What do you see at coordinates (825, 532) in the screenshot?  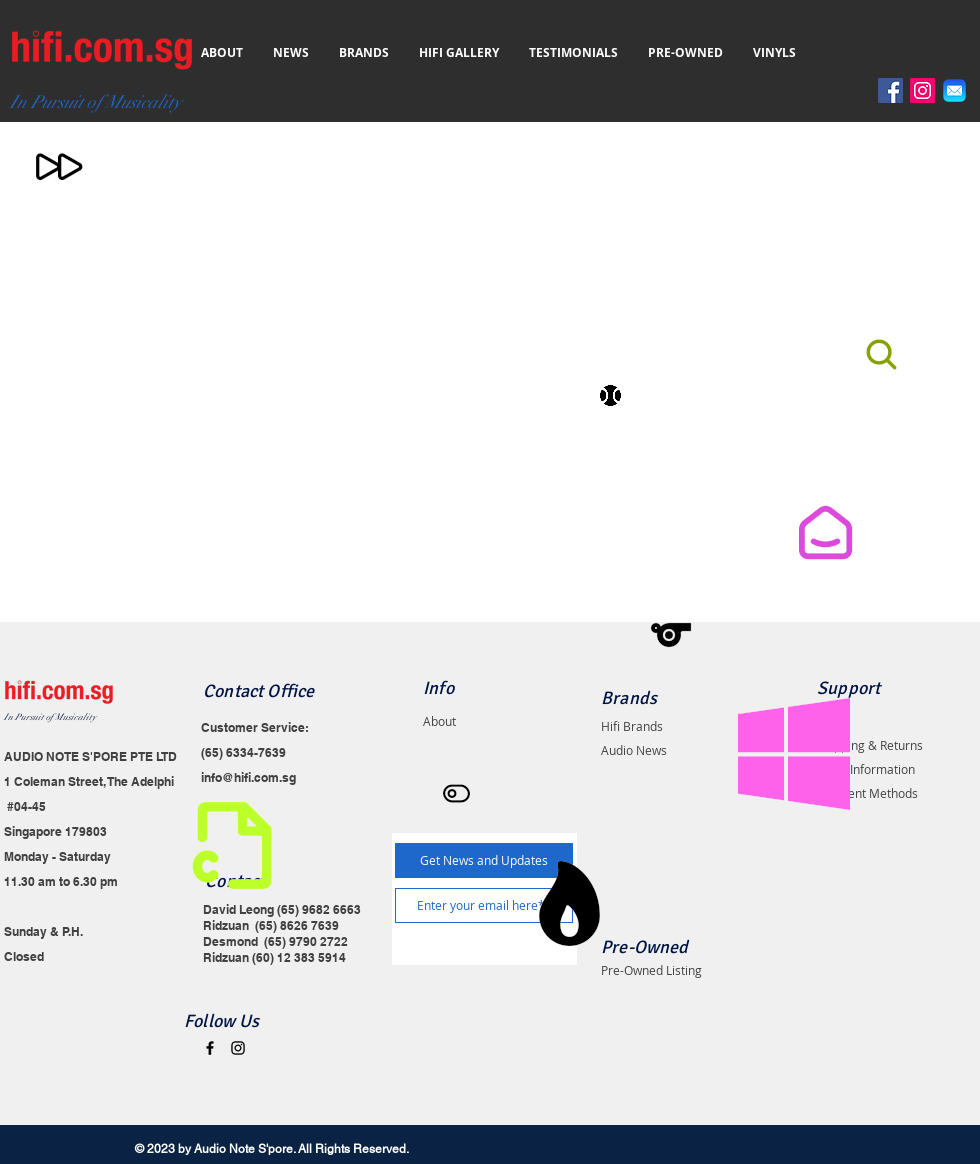 I see `access smart home controls` at bounding box center [825, 532].